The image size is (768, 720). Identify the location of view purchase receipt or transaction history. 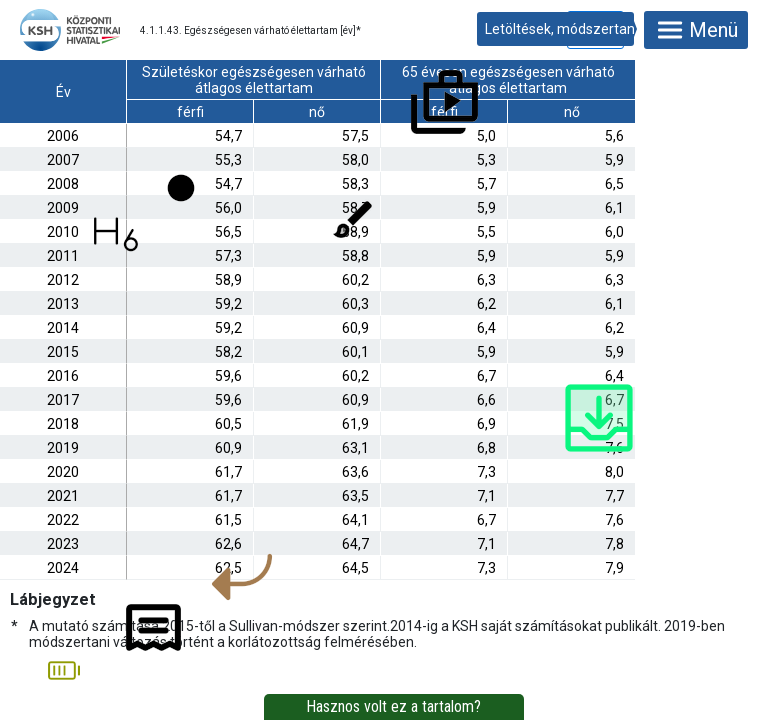
(153, 627).